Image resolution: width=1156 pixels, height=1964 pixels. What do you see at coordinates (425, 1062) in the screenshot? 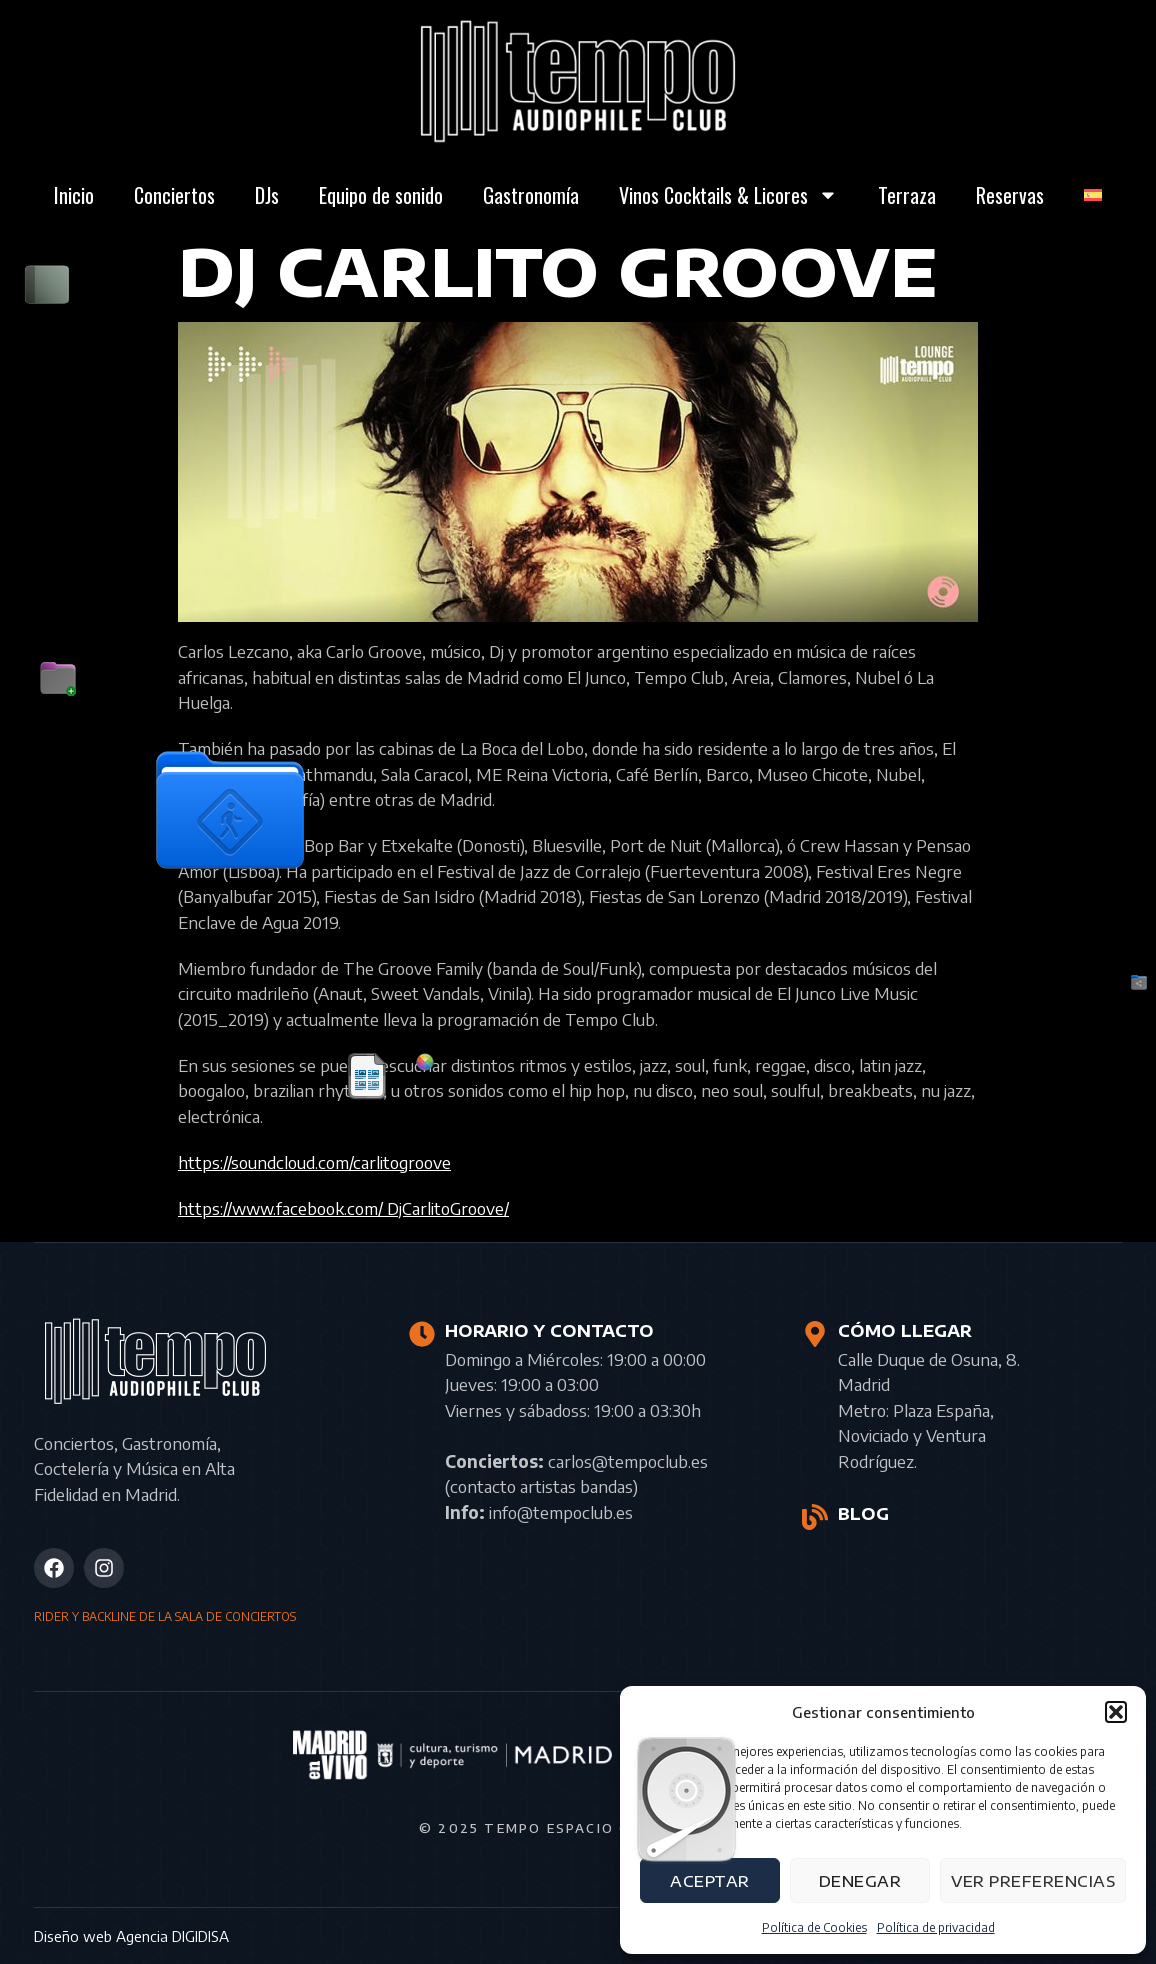
I see `access color and theme preferences` at bounding box center [425, 1062].